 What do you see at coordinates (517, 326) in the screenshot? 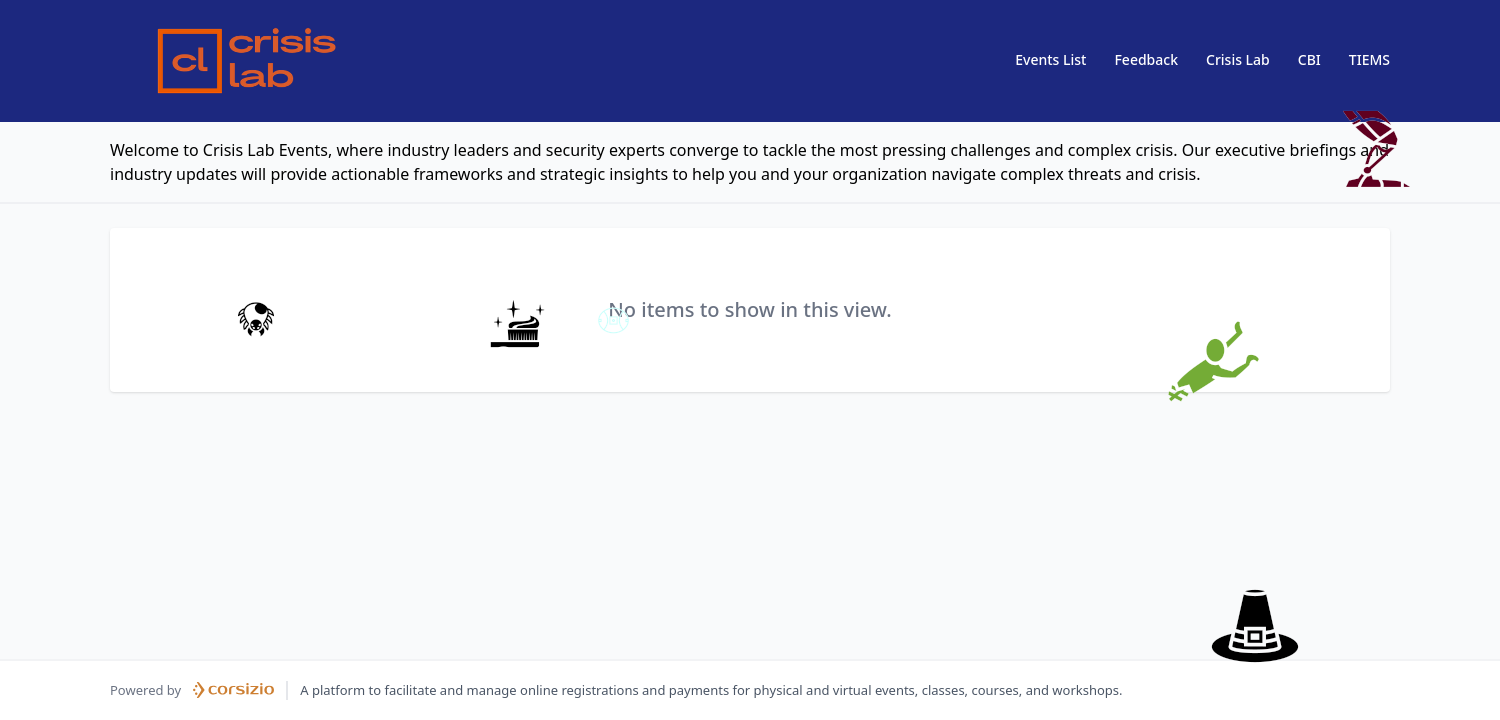
I see `access dental care or oral hygiene settings` at bounding box center [517, 326].